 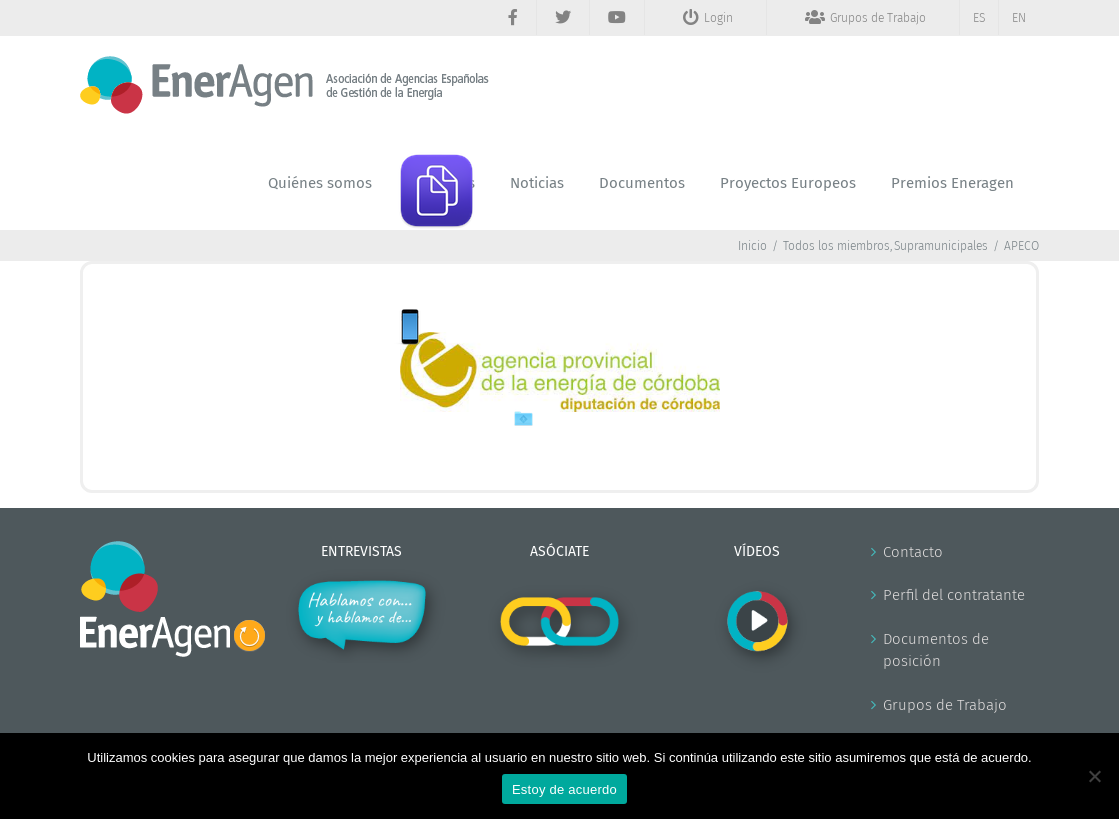 I want to click on duplicate or copy a document, so click(x=436, y=190).